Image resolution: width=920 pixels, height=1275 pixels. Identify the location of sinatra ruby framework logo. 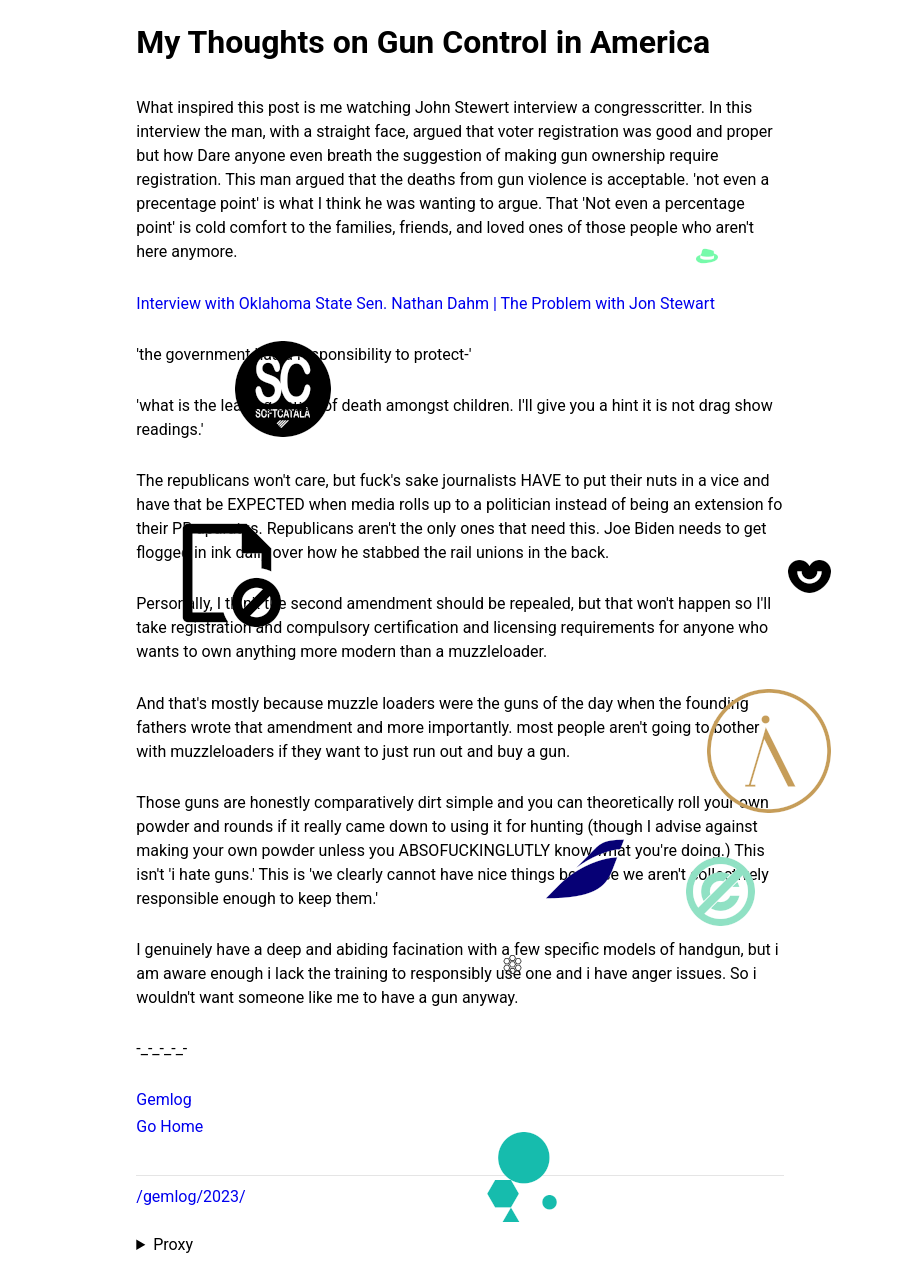
(707, 256).